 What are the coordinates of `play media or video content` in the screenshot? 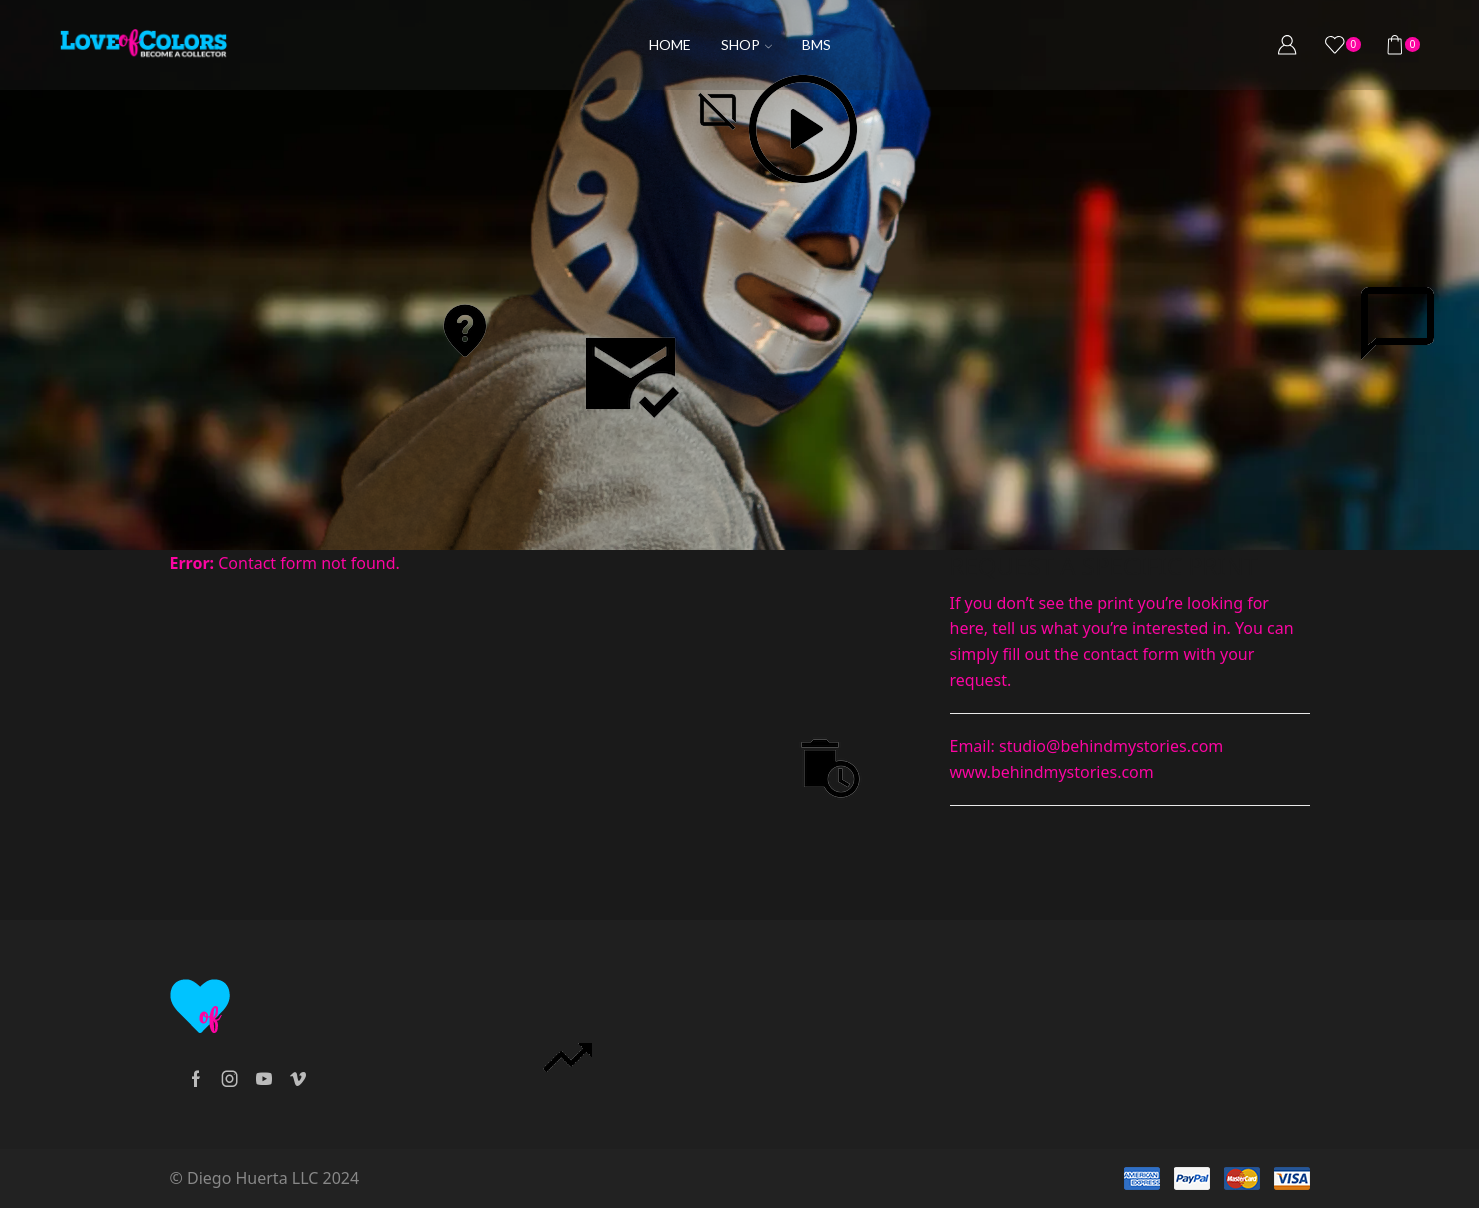 It's located at (803, 129).